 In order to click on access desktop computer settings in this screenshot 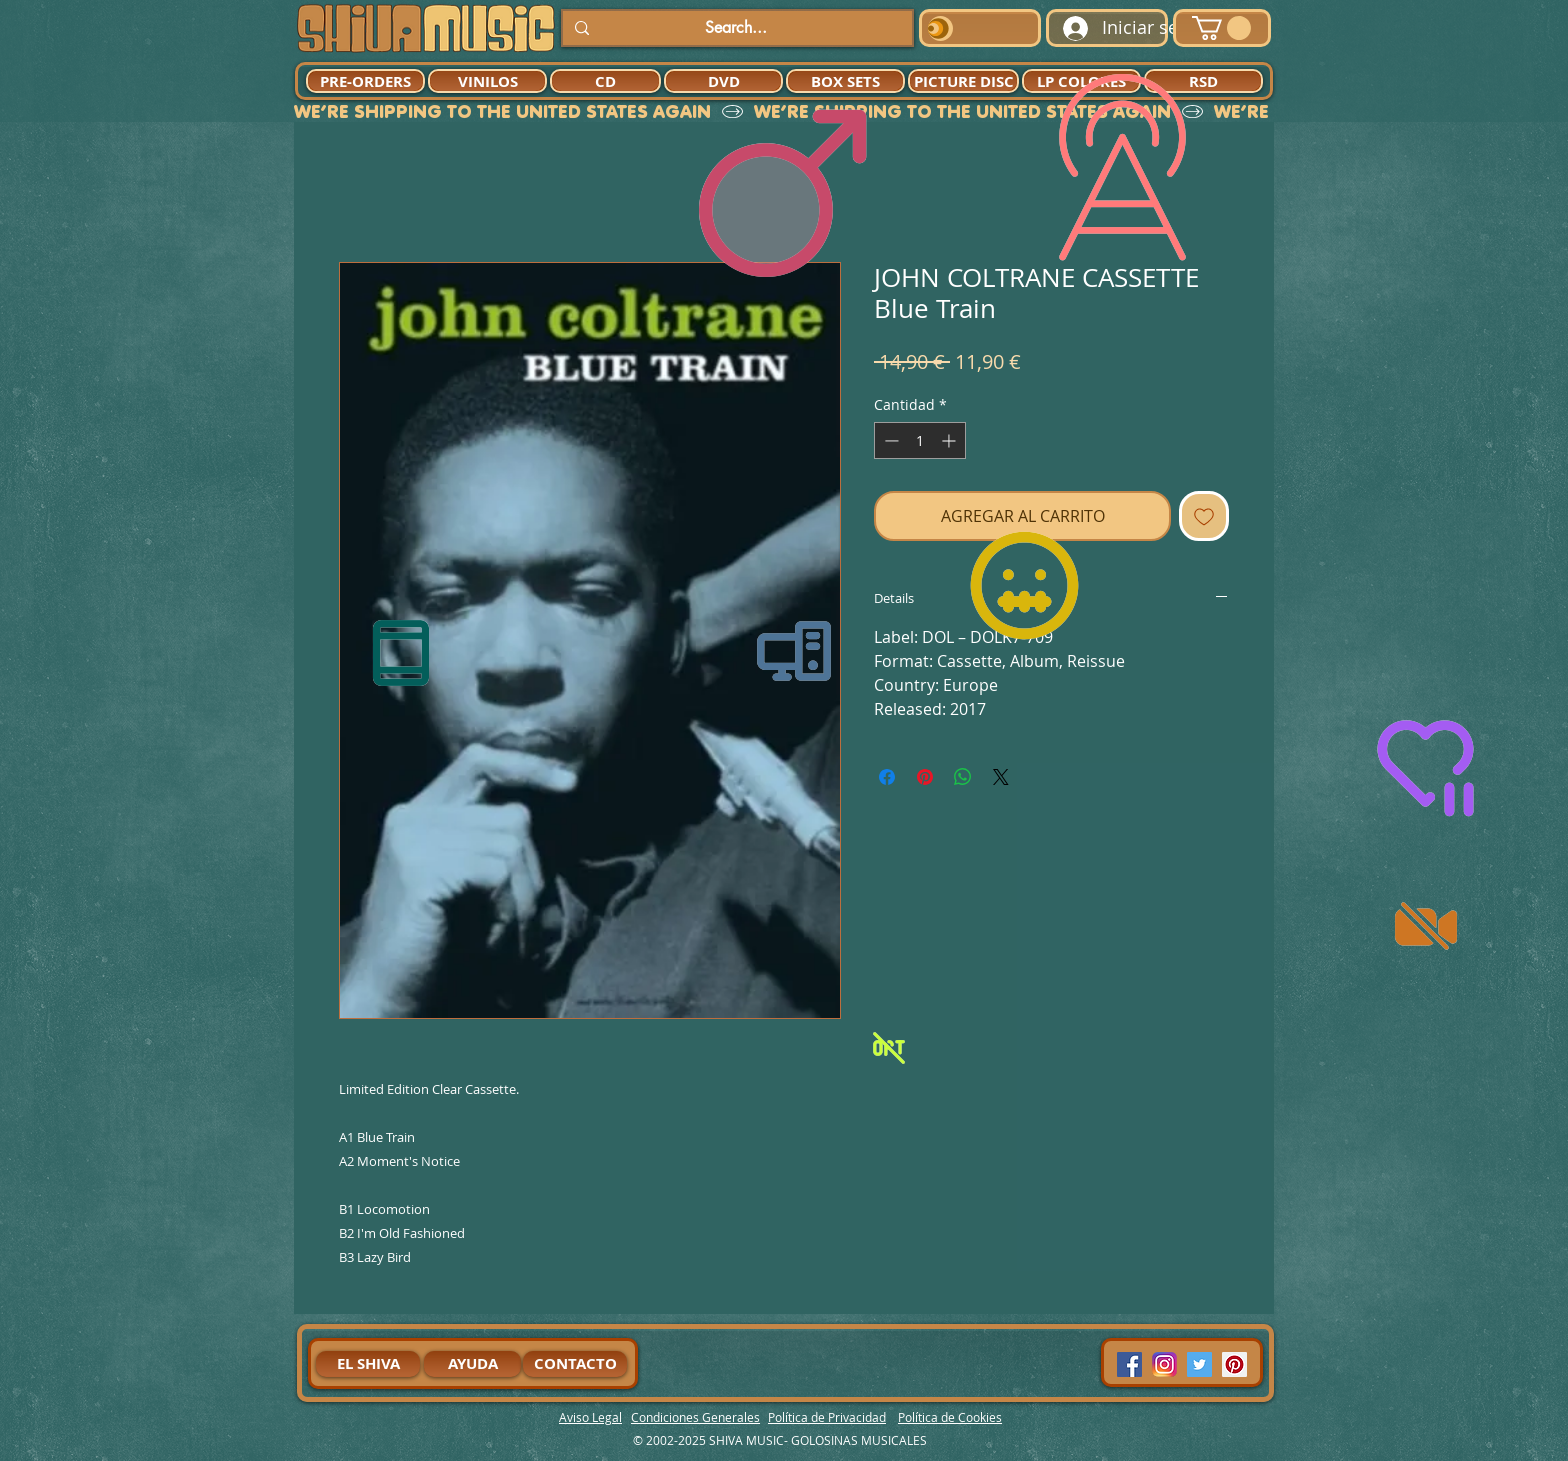, I will do `click(794, 651)`.